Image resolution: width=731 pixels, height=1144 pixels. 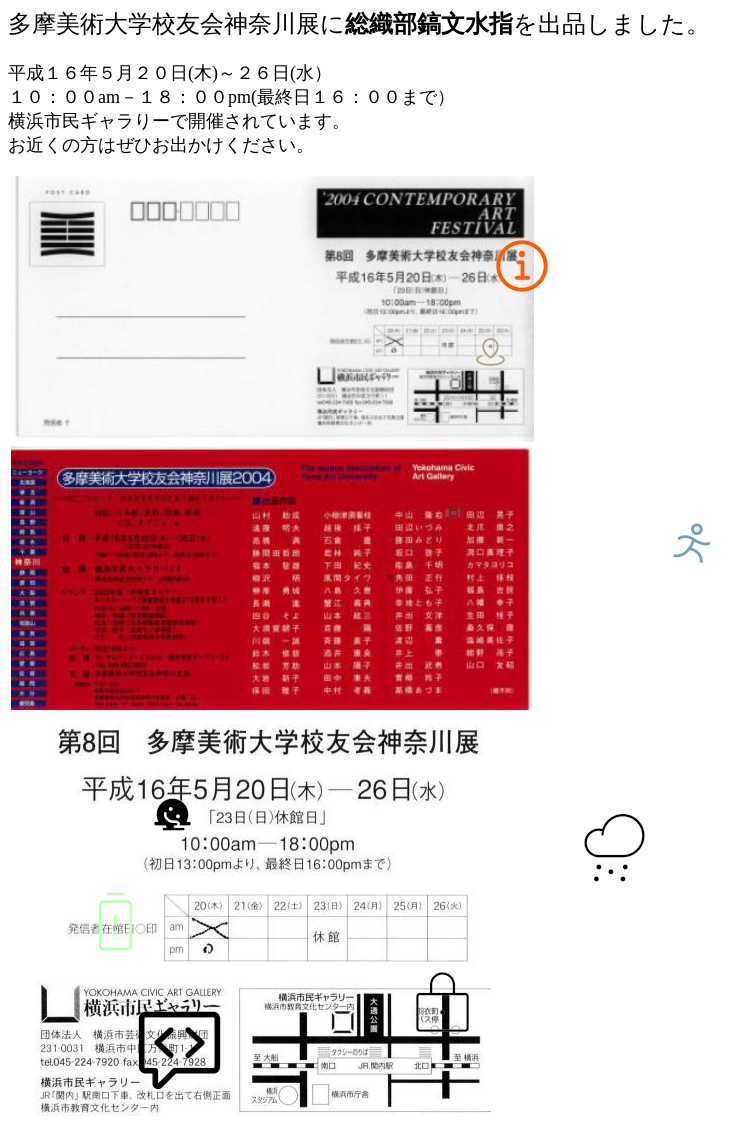 What do you see at coordinates (179, 1048) in the screenshot?
I see `view code review comments` at bounding box center [179, 1048].